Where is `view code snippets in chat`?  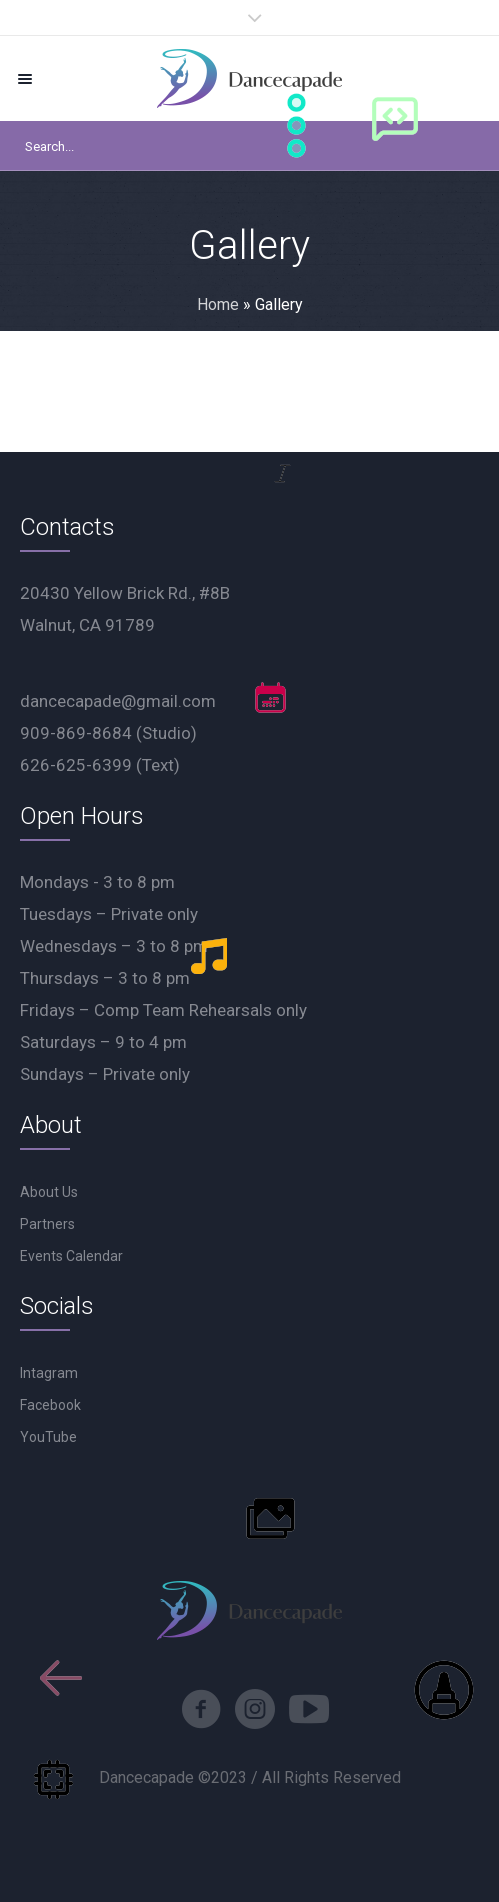
view code snippets in chat is located at coordinates (395, 118).